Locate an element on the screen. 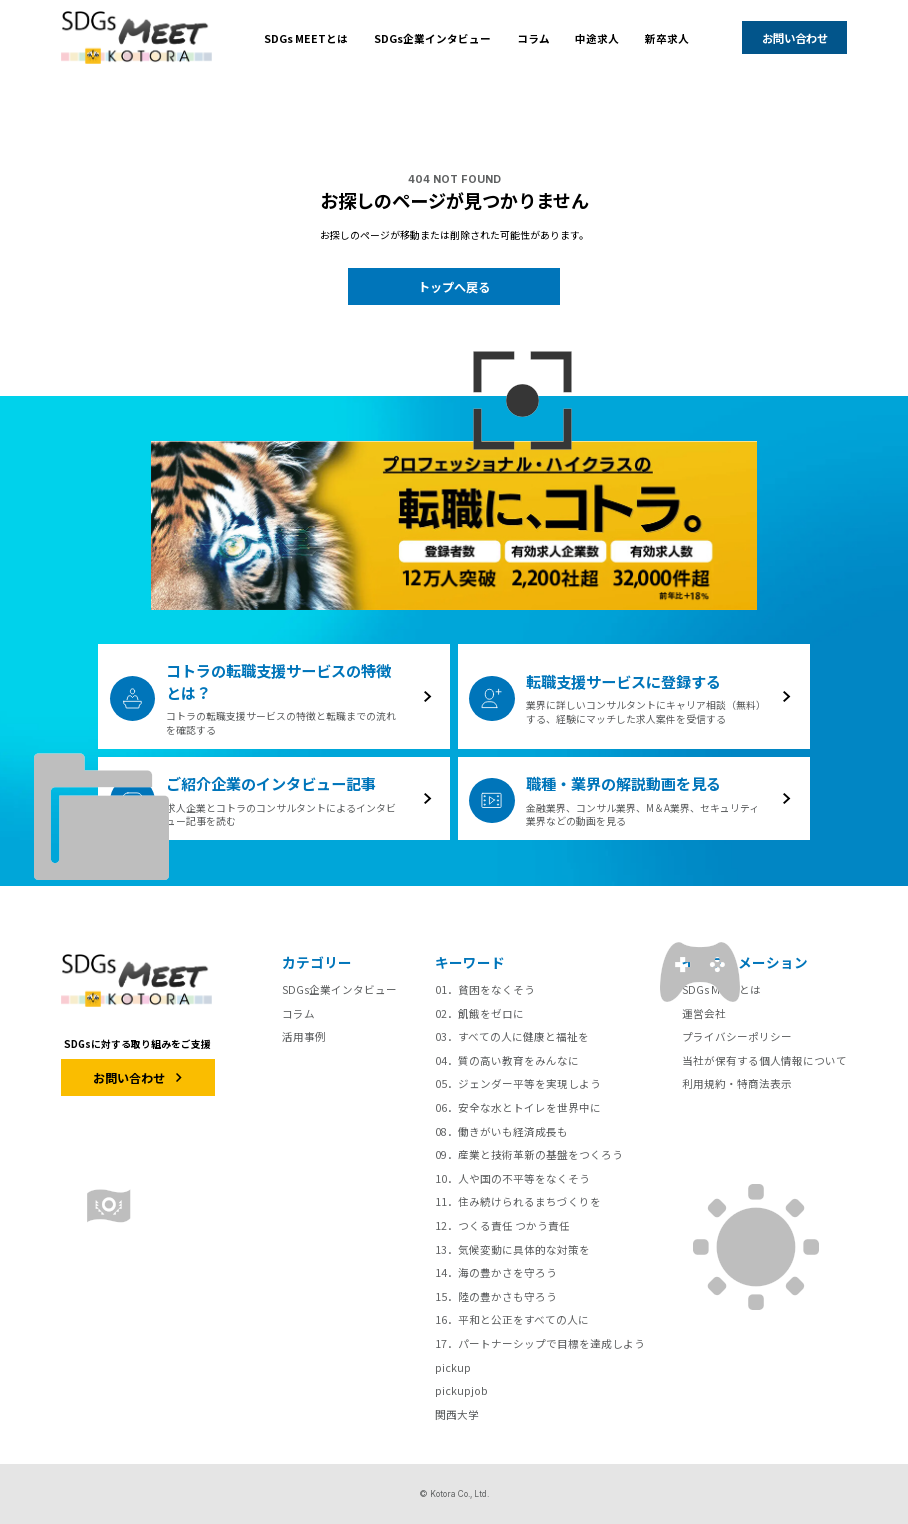 This screenshot has height=1524, width=908. open file browser or documents folder is located at coordinates (101, 812).